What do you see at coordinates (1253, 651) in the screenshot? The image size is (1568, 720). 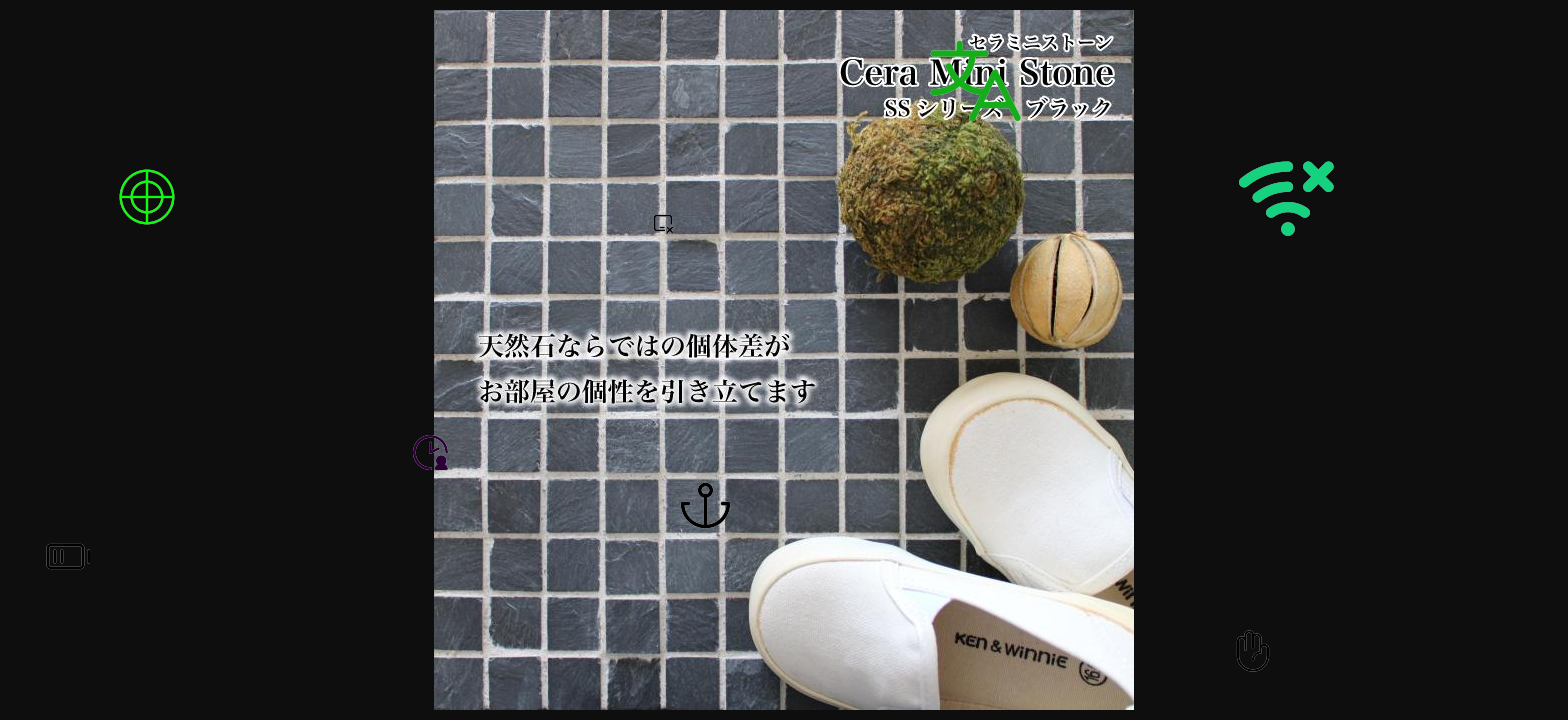 I see `stop or pause an action` at bounding box center [1253, 651].